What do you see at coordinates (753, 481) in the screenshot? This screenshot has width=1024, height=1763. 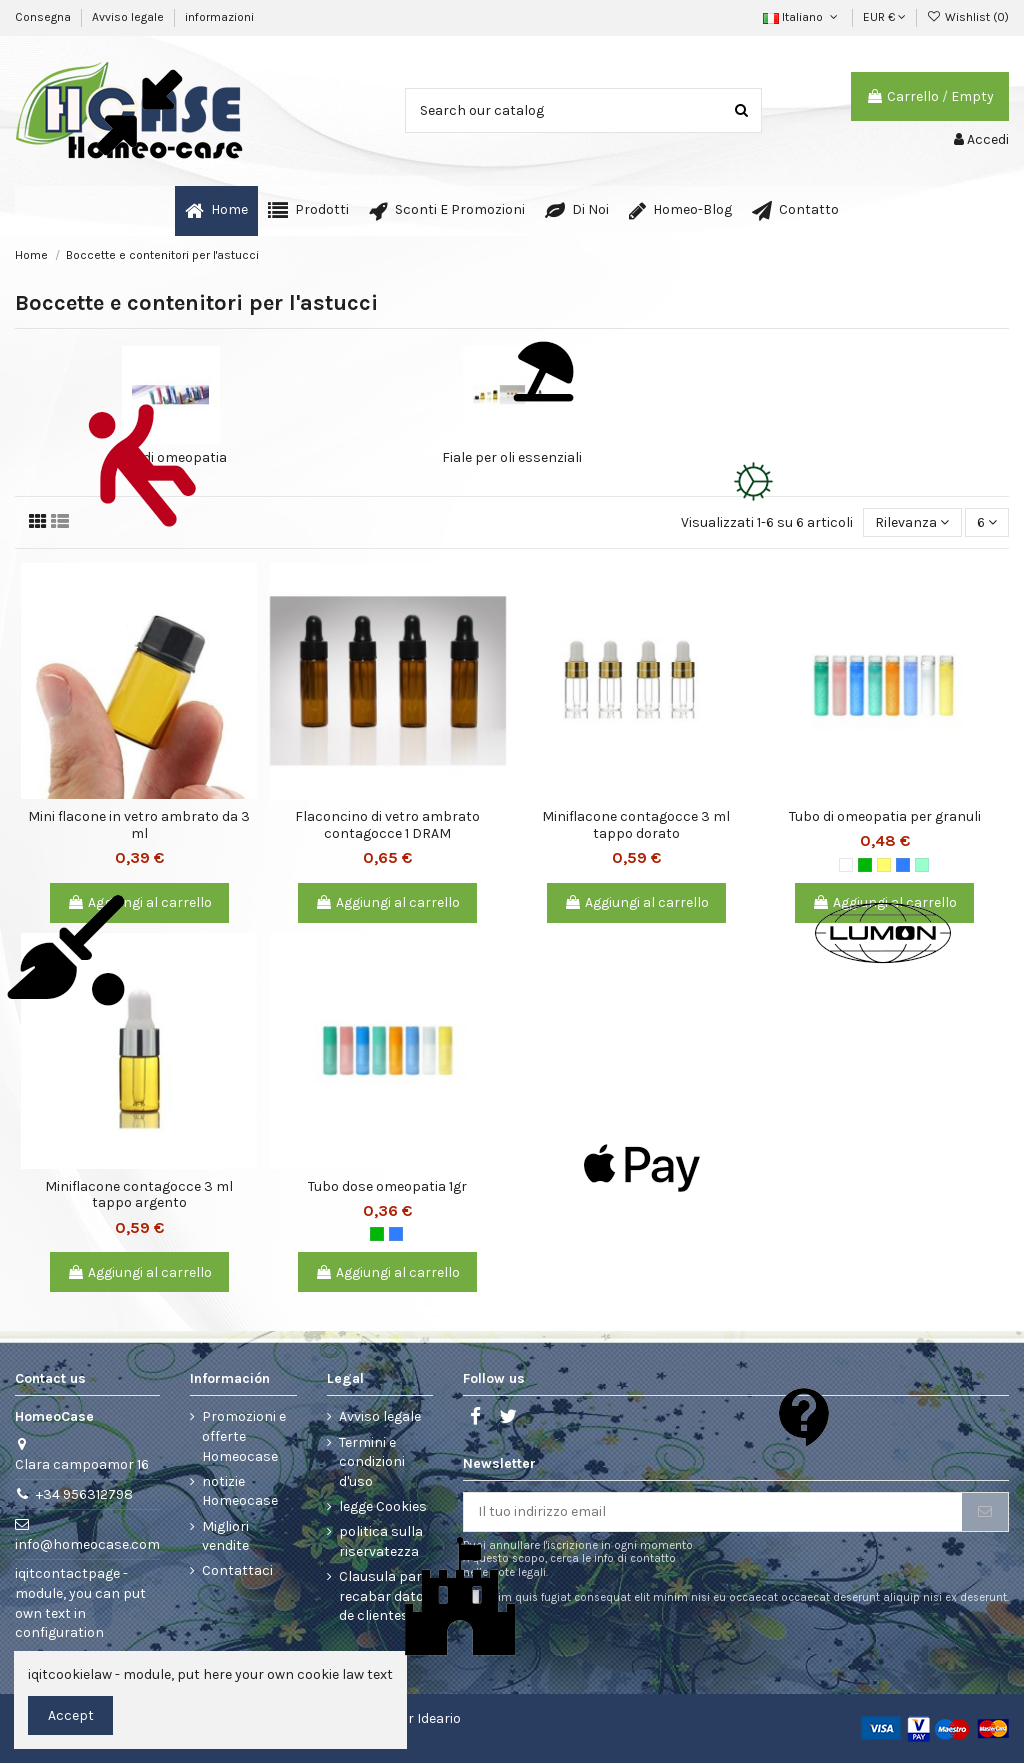 I see `access settings or preferences` at bounding box center [753, 481].